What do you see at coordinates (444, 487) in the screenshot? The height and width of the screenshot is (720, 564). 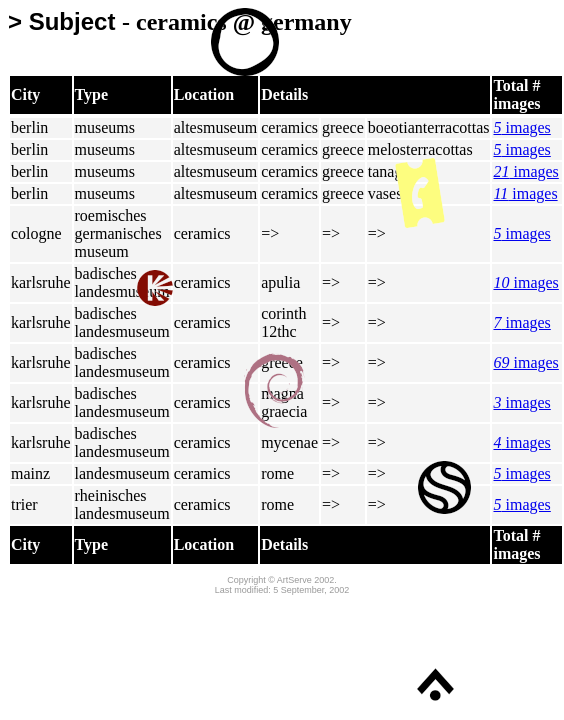 I see `open the spond app` at bounding box center [444, 487].